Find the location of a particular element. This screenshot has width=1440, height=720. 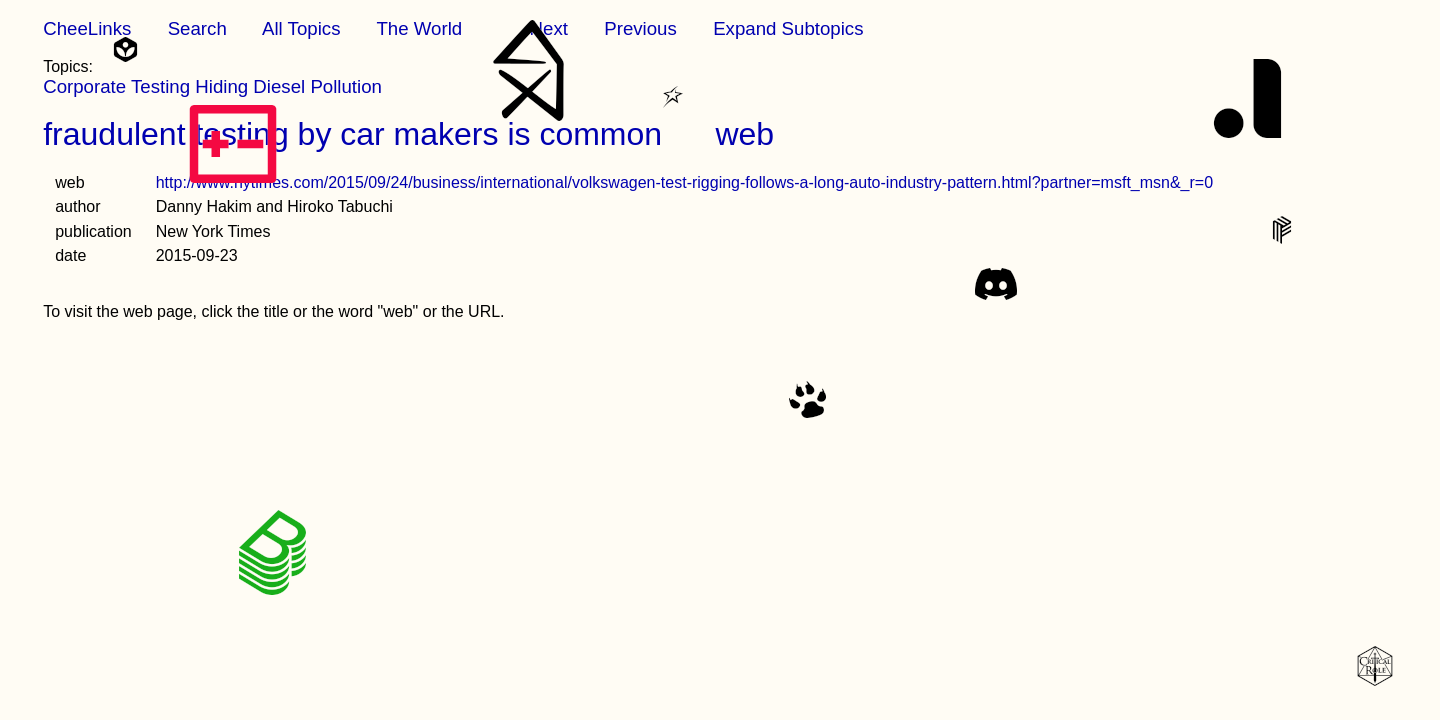

visit dunked portfolio website is located at coordinates (1247, 98).